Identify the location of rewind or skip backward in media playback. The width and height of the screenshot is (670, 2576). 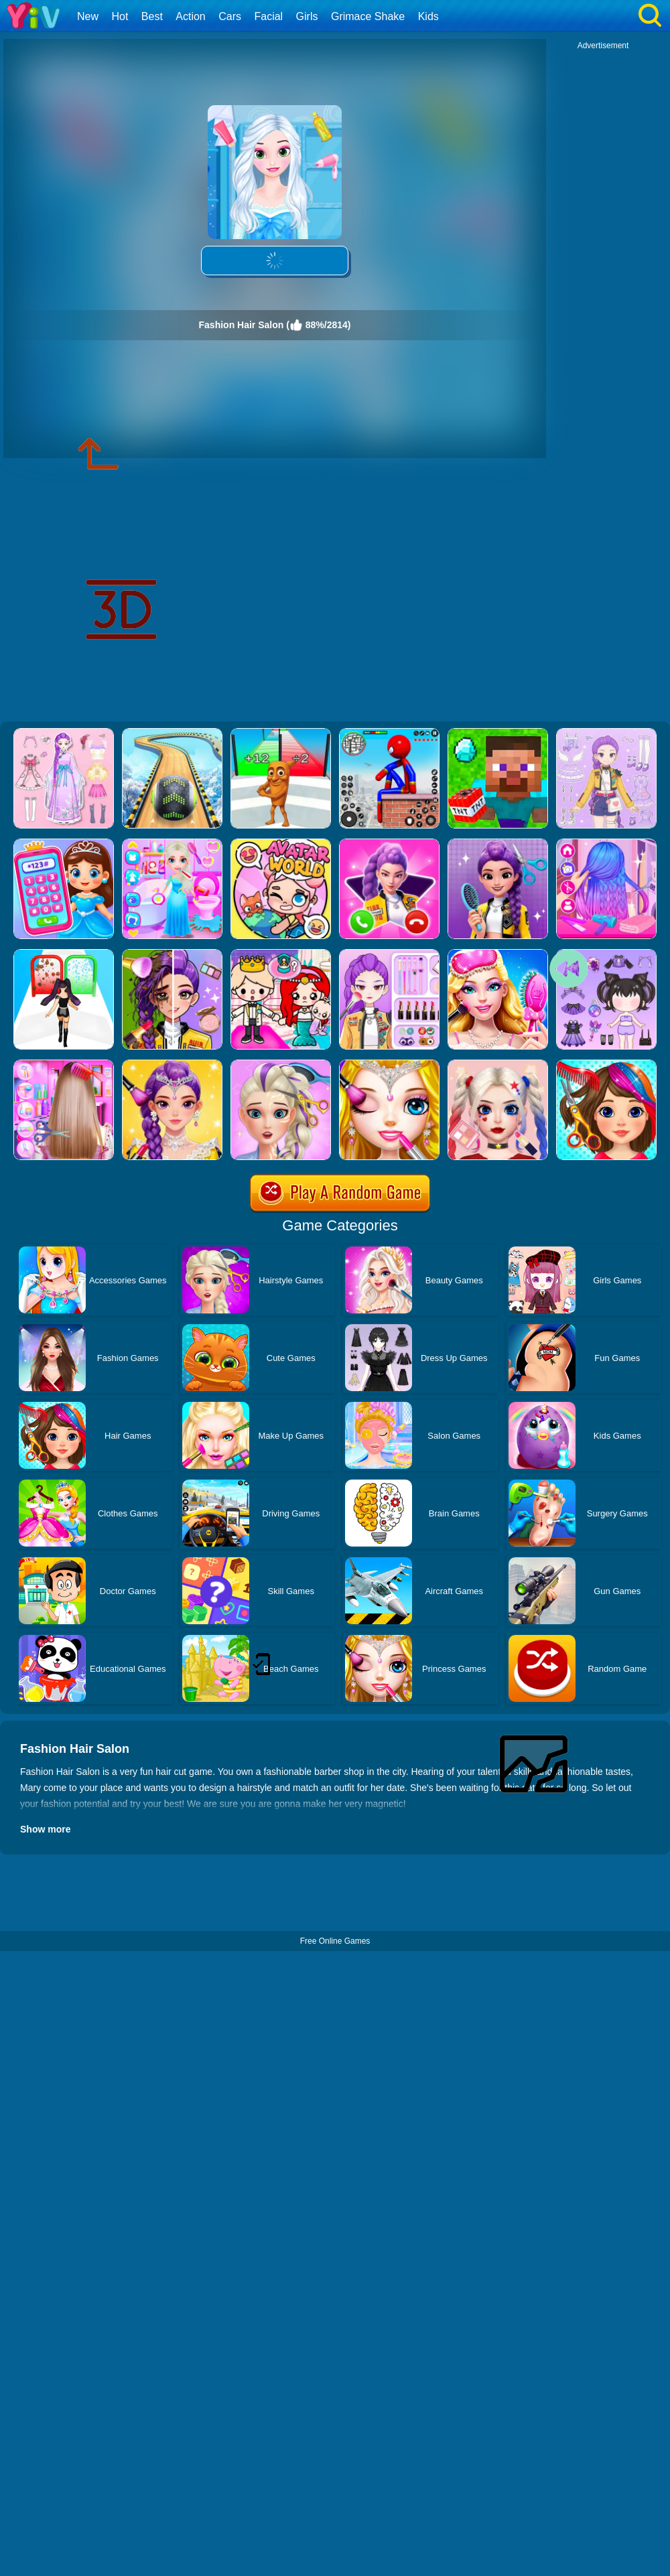
(569, 969).